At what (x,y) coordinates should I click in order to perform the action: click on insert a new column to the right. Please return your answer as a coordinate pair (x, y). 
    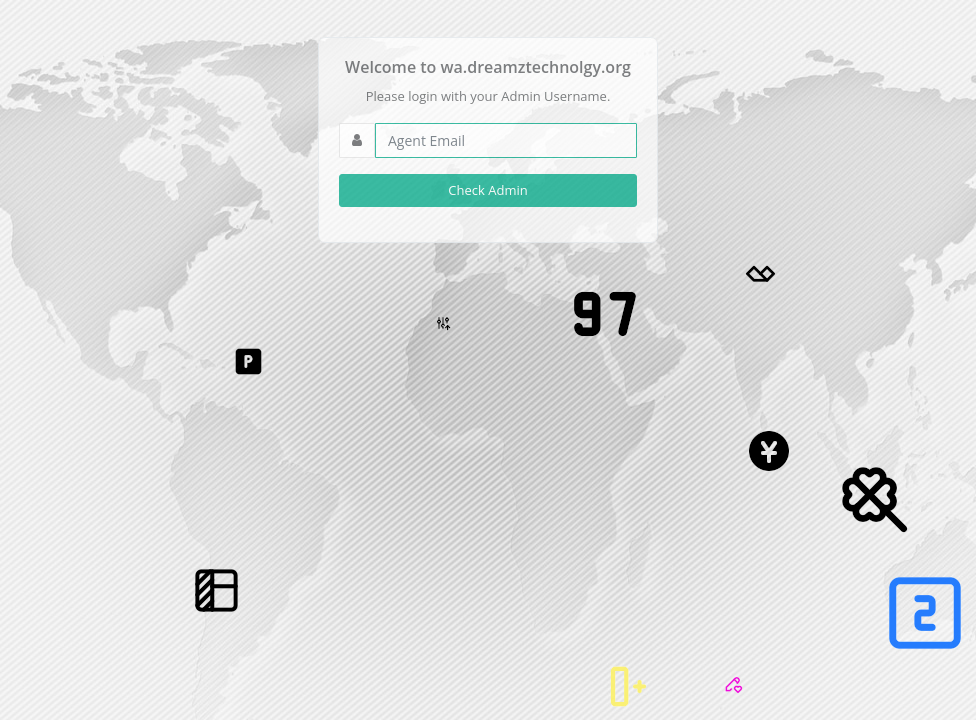
    Looking at the image, I should click on (628, 686).